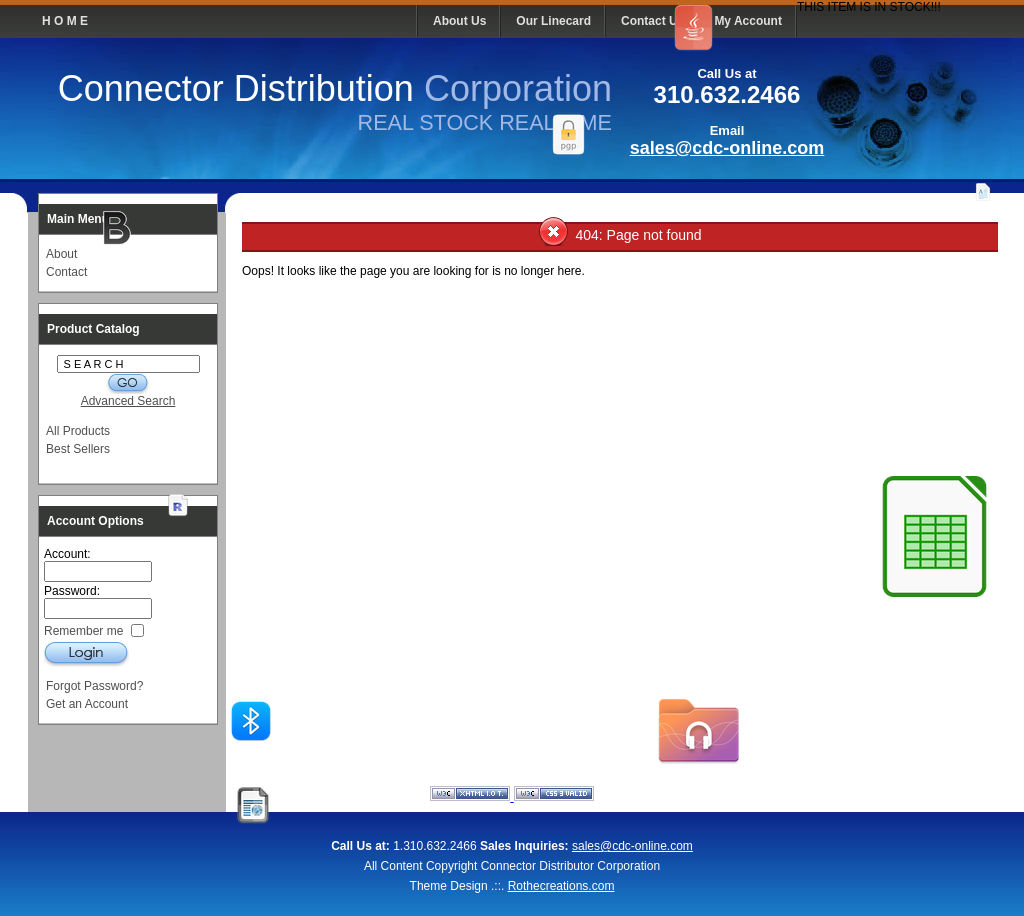 Image resolution: width=1024 pixels, height=916 pixels. Describe the element at coordinates (253, 805) in the screenshot. I see `a libreoffice web document file` at that location.